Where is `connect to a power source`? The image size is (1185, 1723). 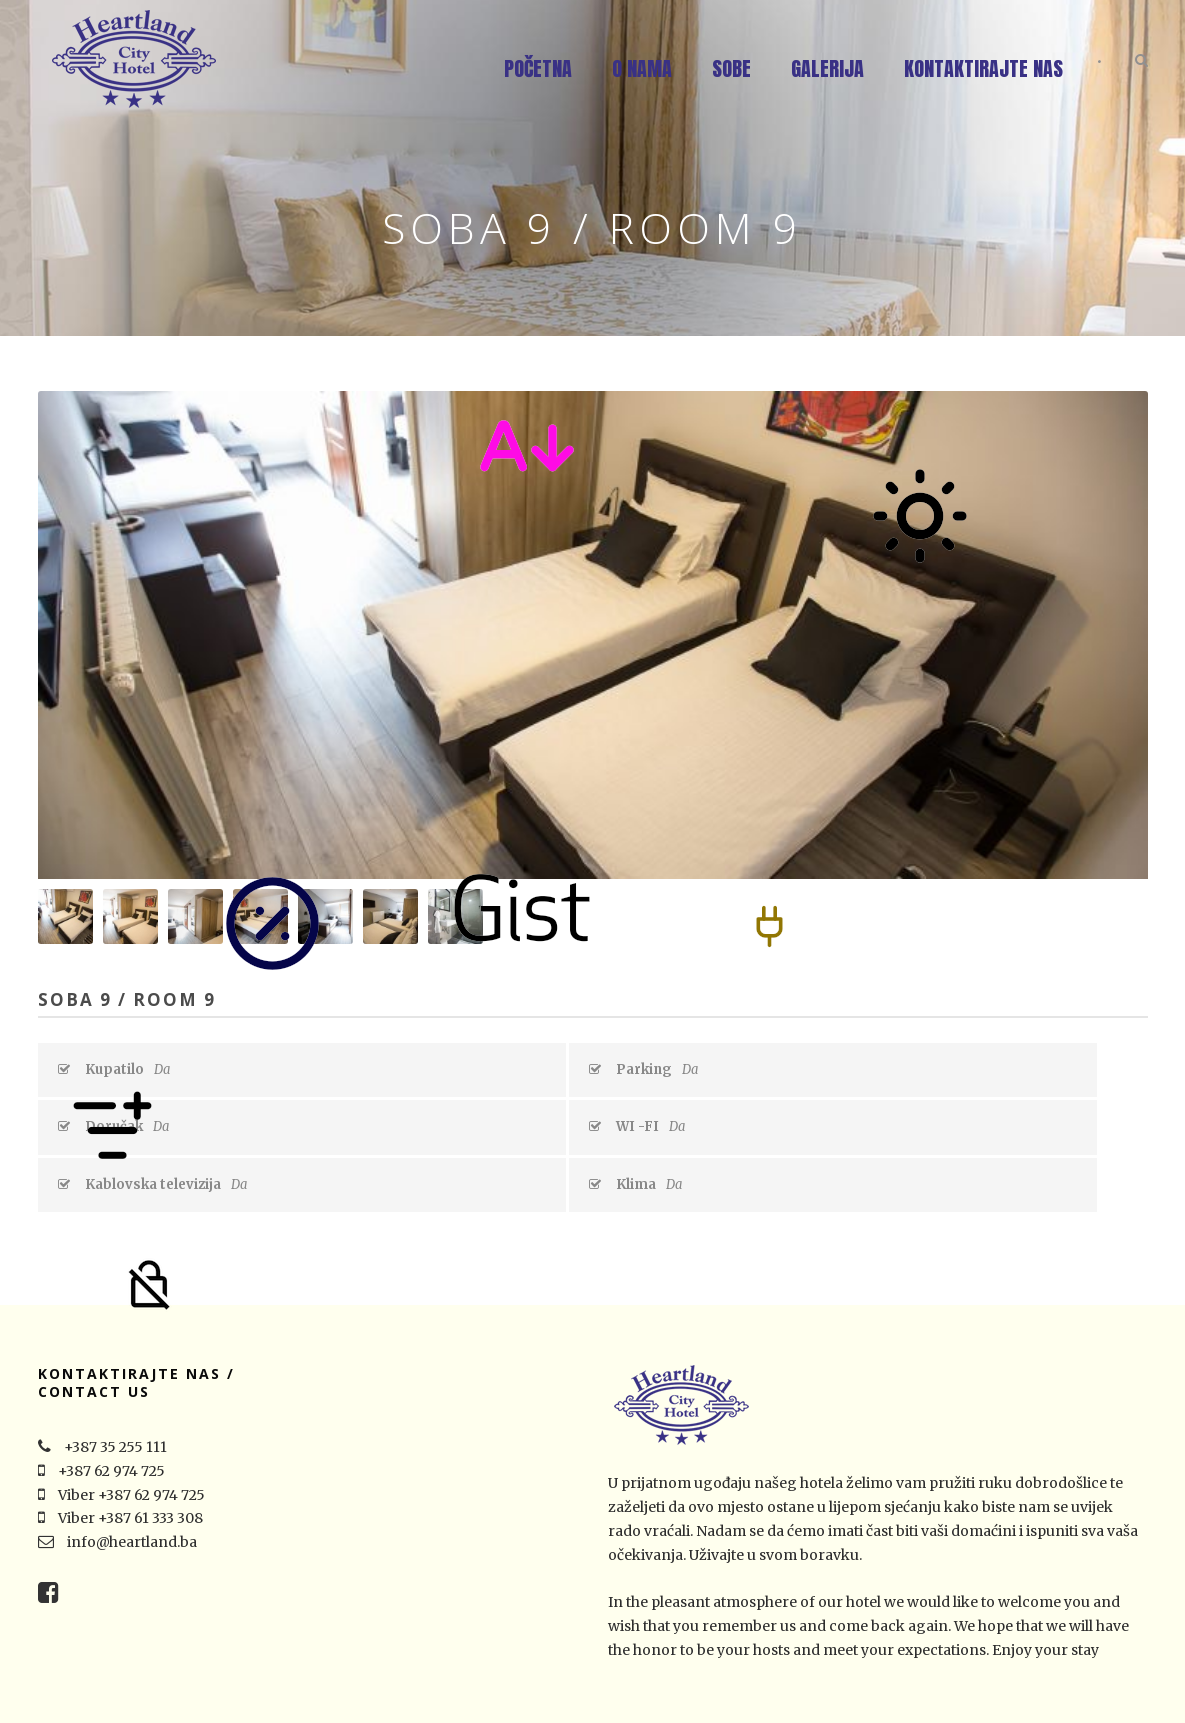
connect to a power source is located at coordinates (769, 926).